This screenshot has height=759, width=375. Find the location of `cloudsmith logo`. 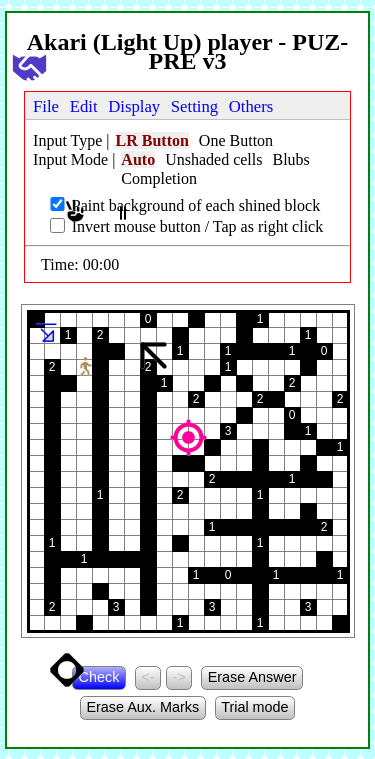

cloudsmith logo is located at coordinates (67, 670).